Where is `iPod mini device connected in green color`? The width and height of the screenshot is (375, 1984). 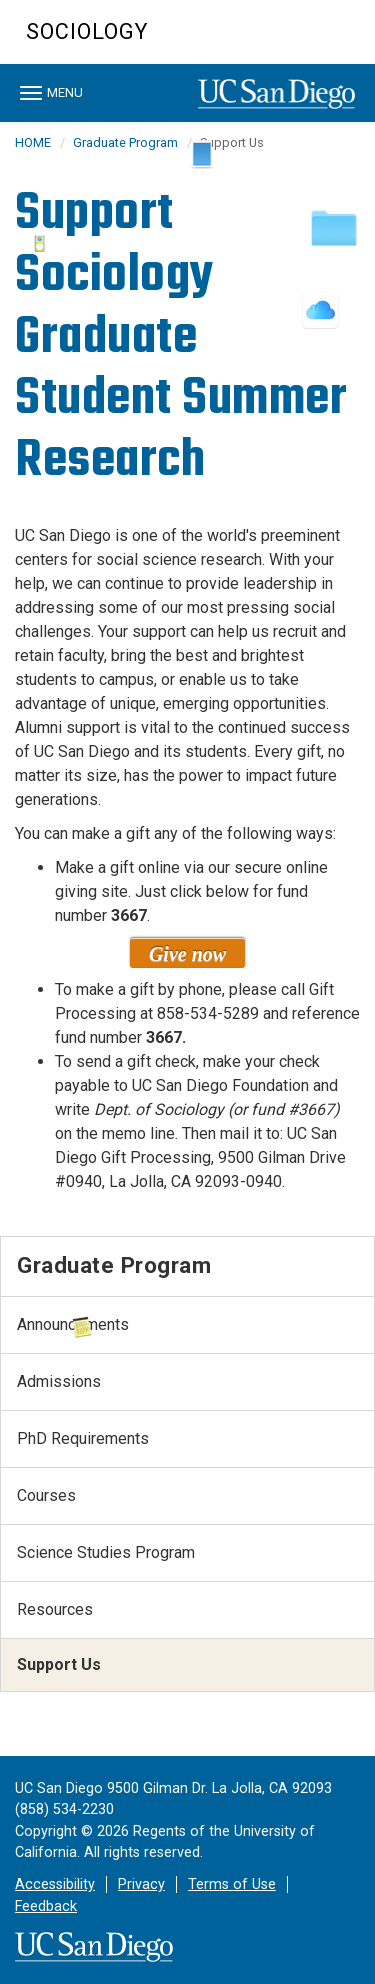
iPod mini device connected in green color is located at coordinates (39, 243).